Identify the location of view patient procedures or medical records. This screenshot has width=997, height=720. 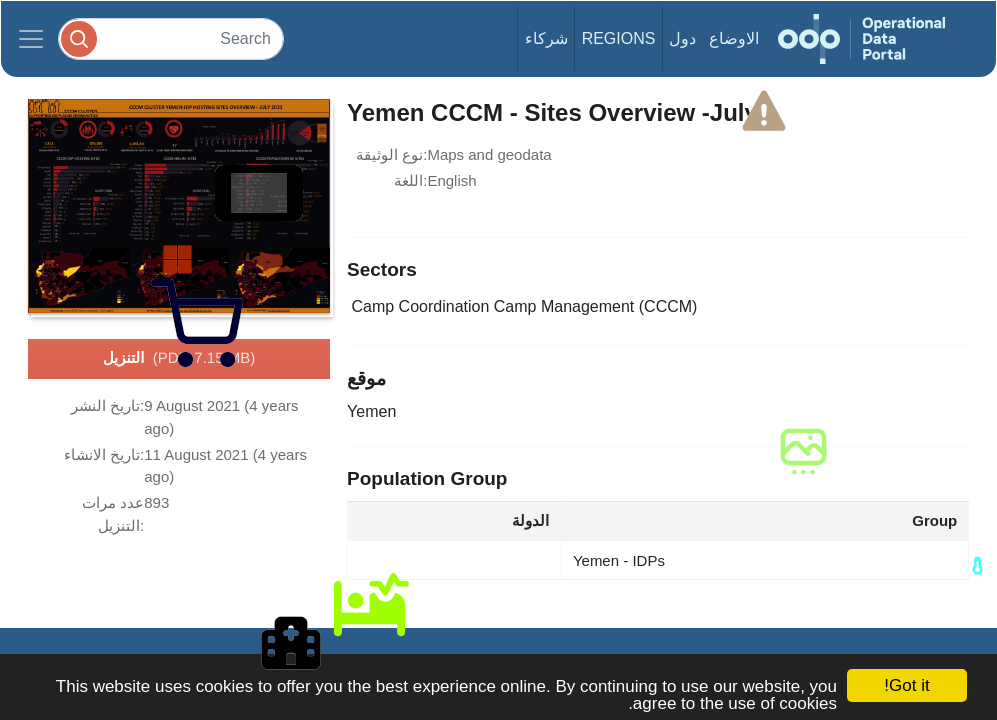
(369, 608).